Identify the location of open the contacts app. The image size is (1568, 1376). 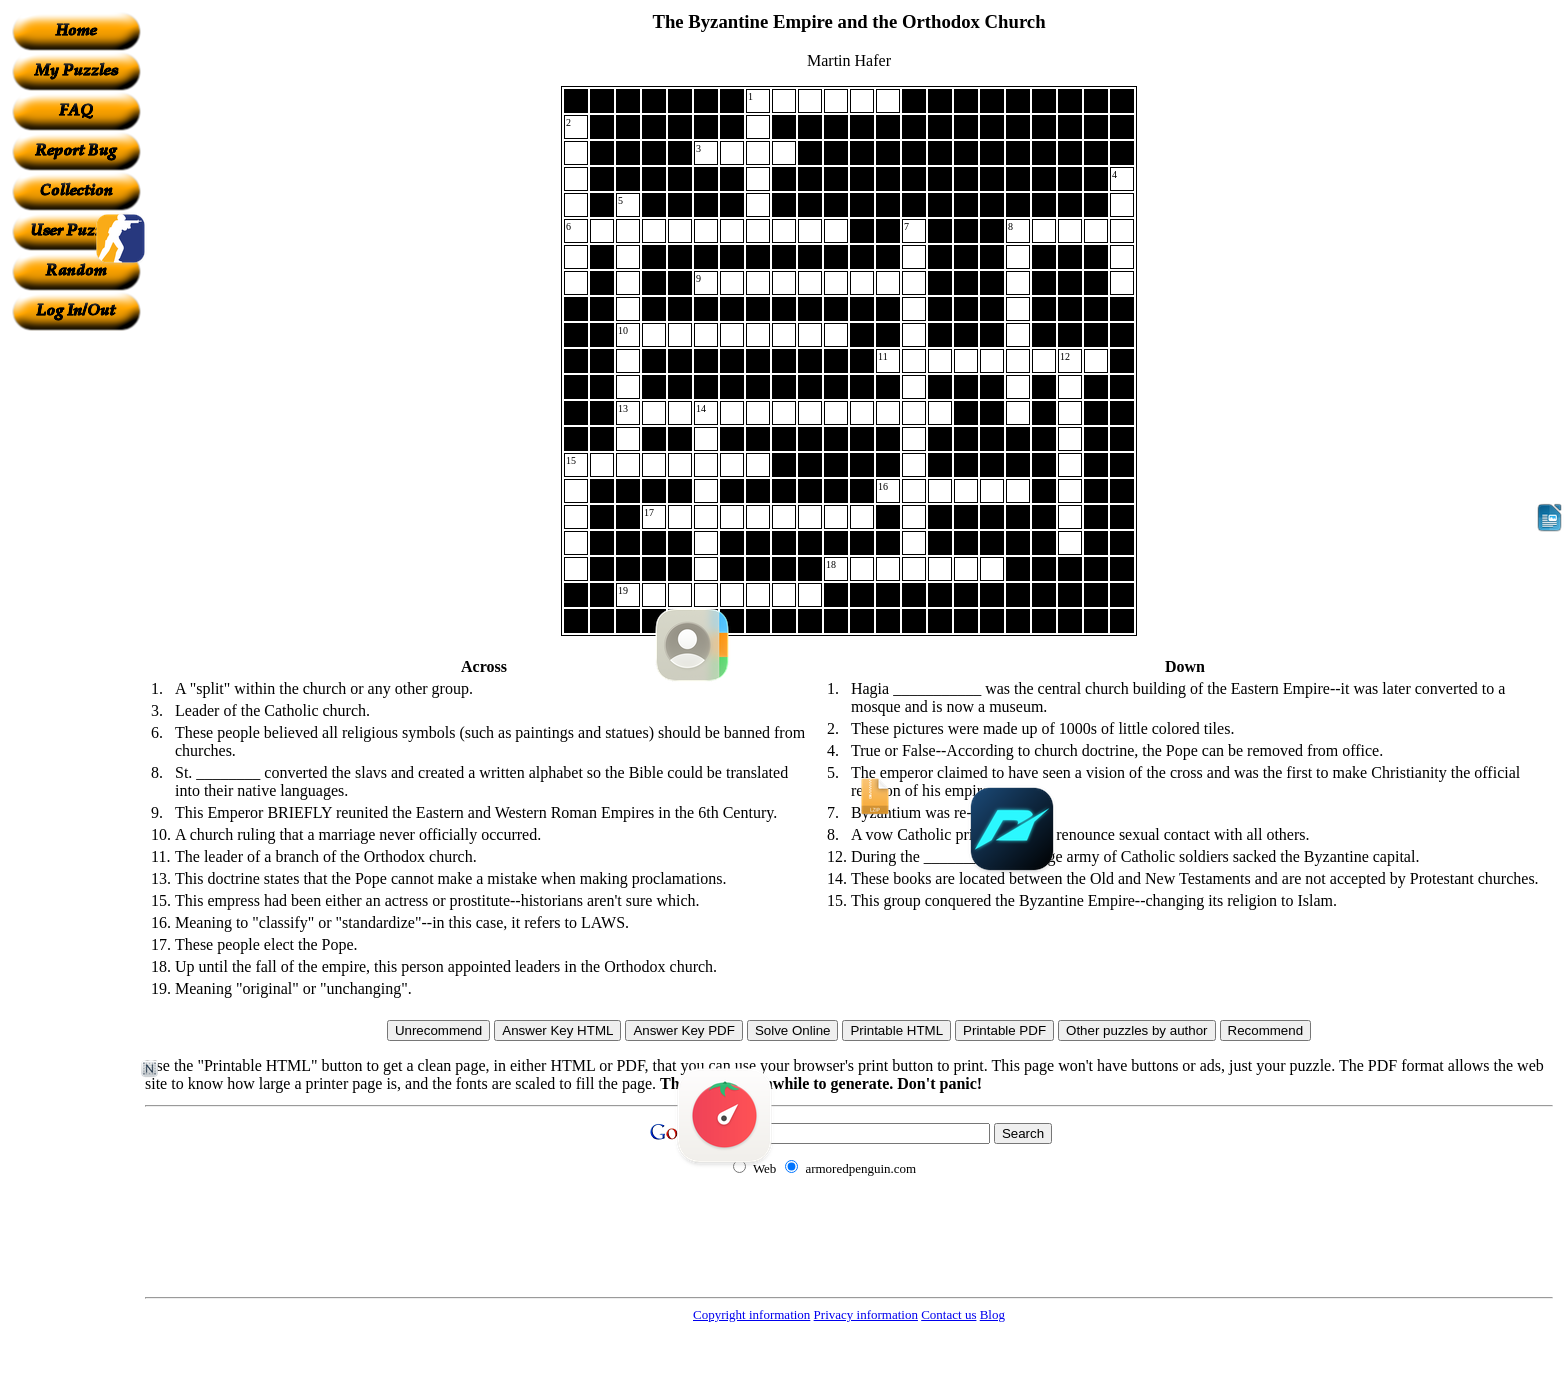
(692, 645).